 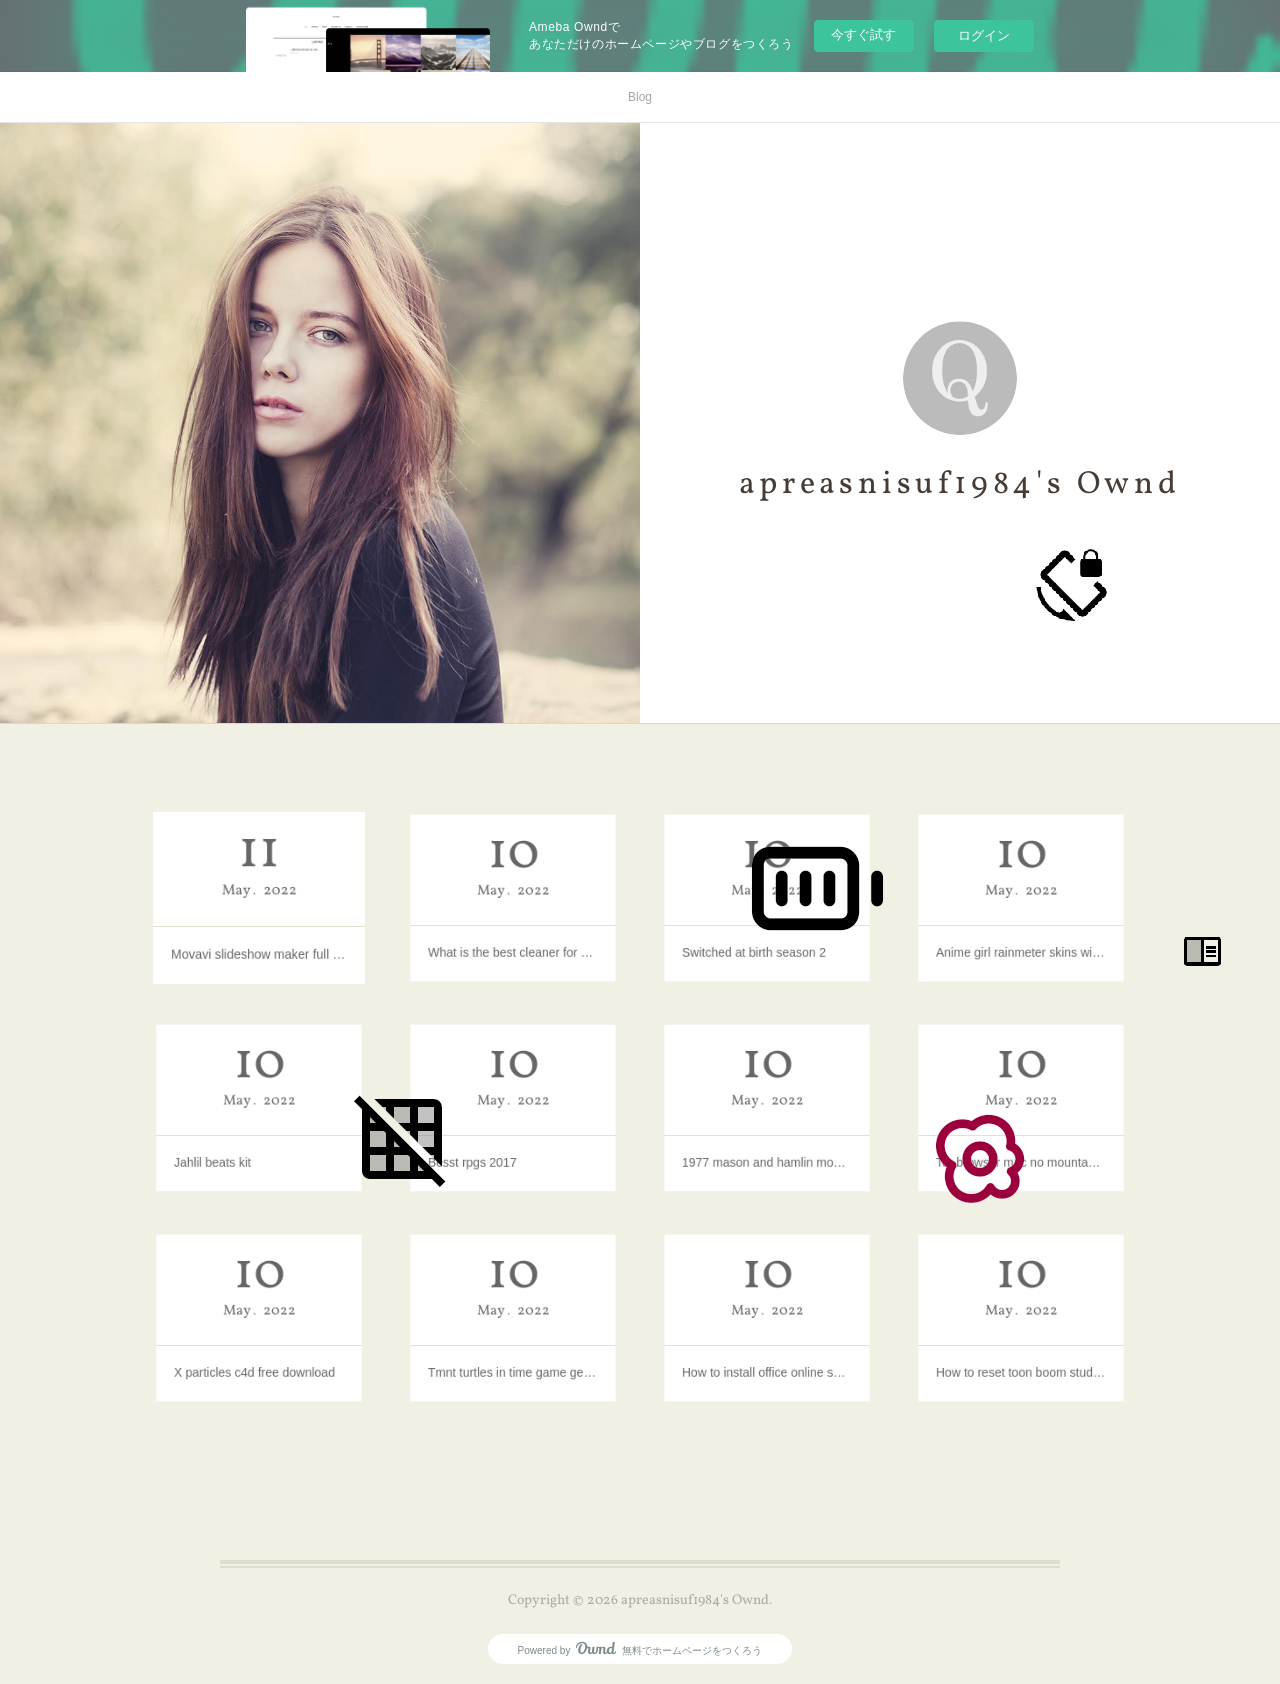 I want to click on disable grid view, so click(x=402, y=1139).